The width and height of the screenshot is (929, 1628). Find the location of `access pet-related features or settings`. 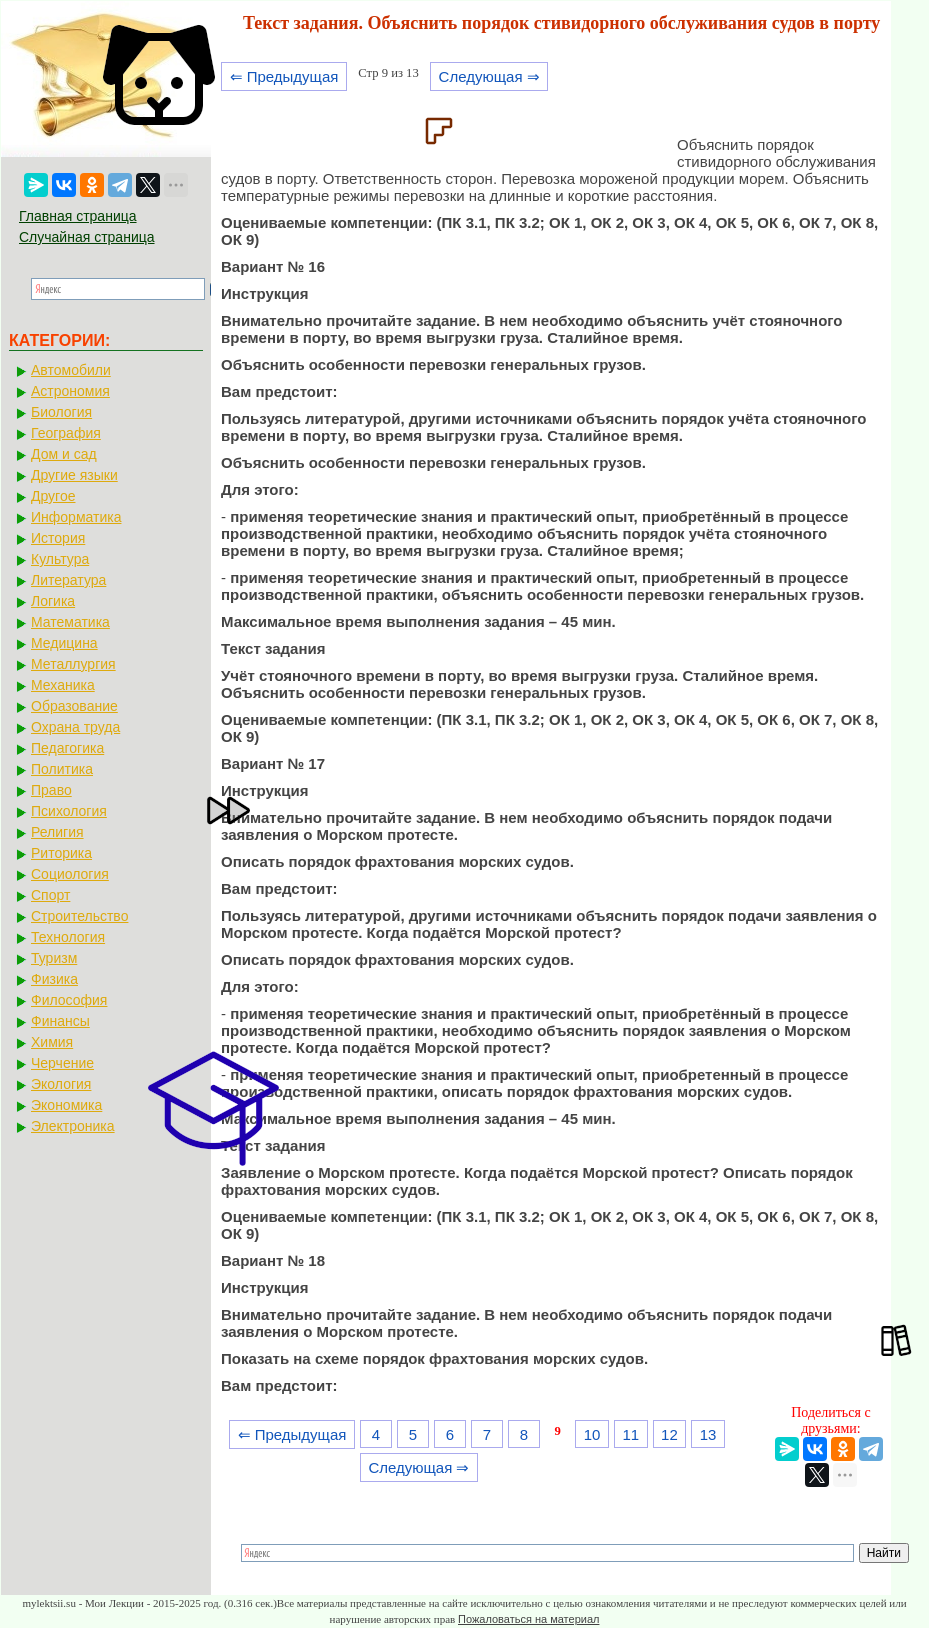

access pet-related features or settings is located at coordinates (159, 77).